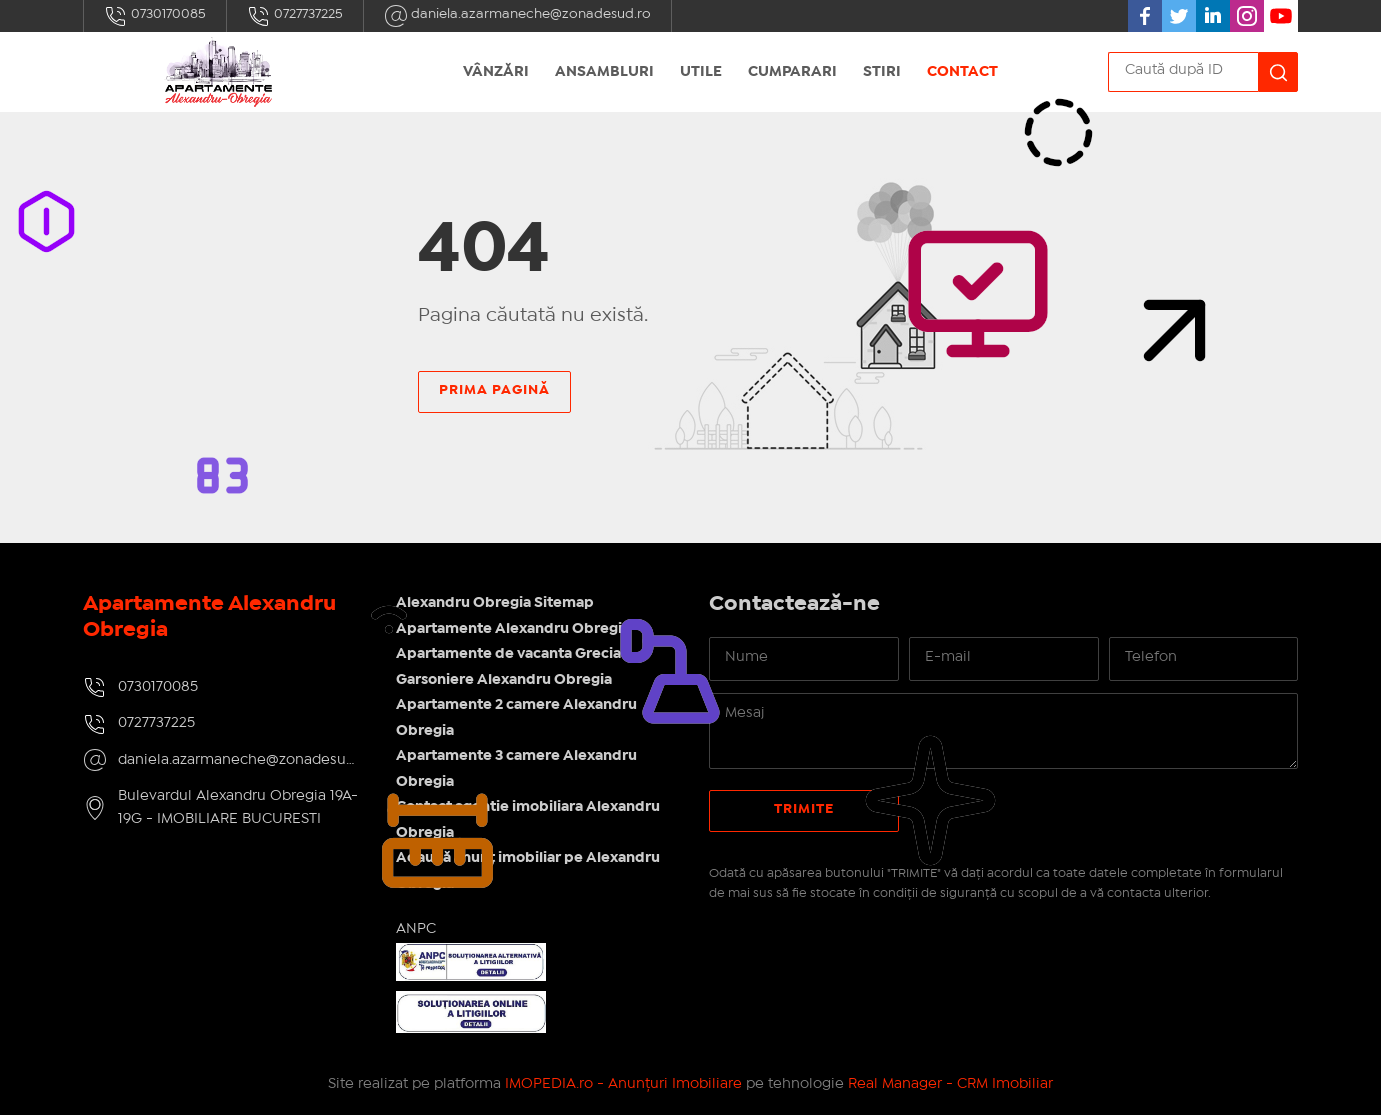  What do you see at coordinates (1174, 330) in the screenshot?
I see `open link in new tab or window` at bounding box center [1174, 330].